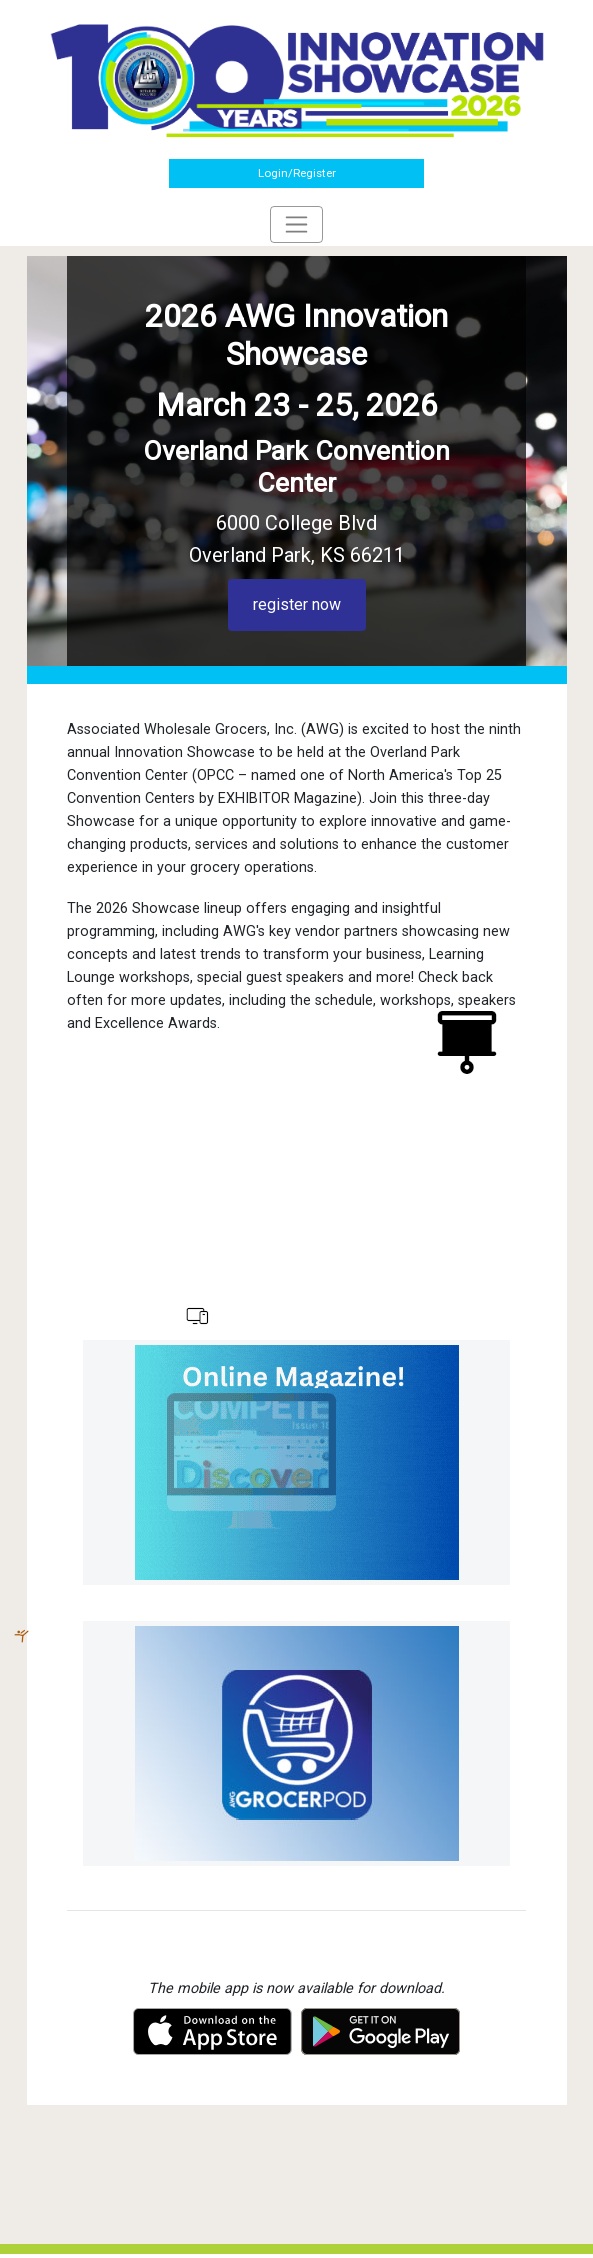 Image resolution: width=593 pixels, height=2258 pixels. What do you see at coordinates (197, 1316) in the screenshot?
I see `manage connected devices` at bounding box center [197, 1316].